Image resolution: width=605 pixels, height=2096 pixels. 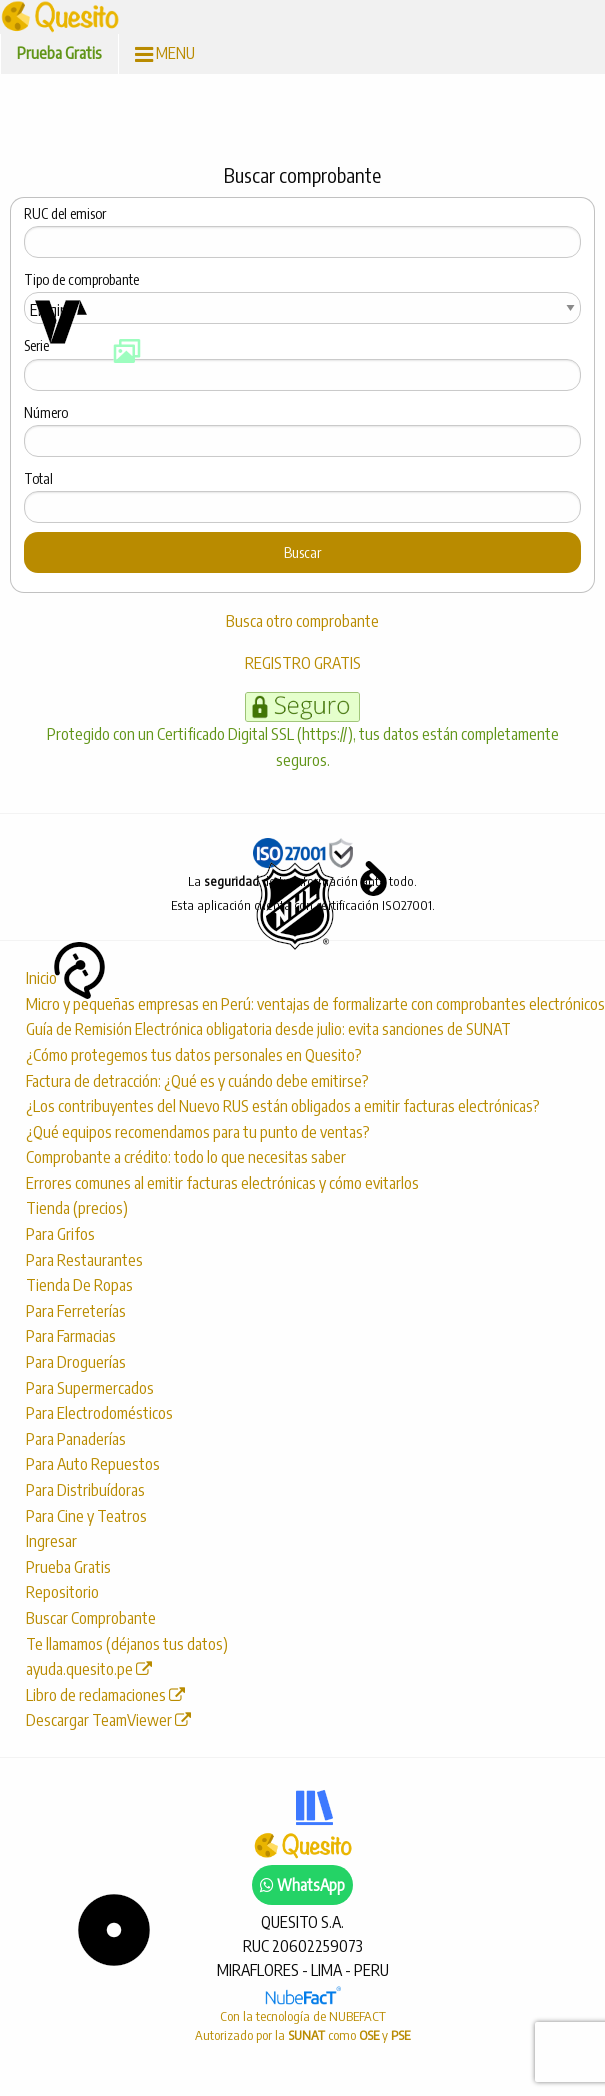 I want to click on open the NHL app or website, so click(x=295, y=906).